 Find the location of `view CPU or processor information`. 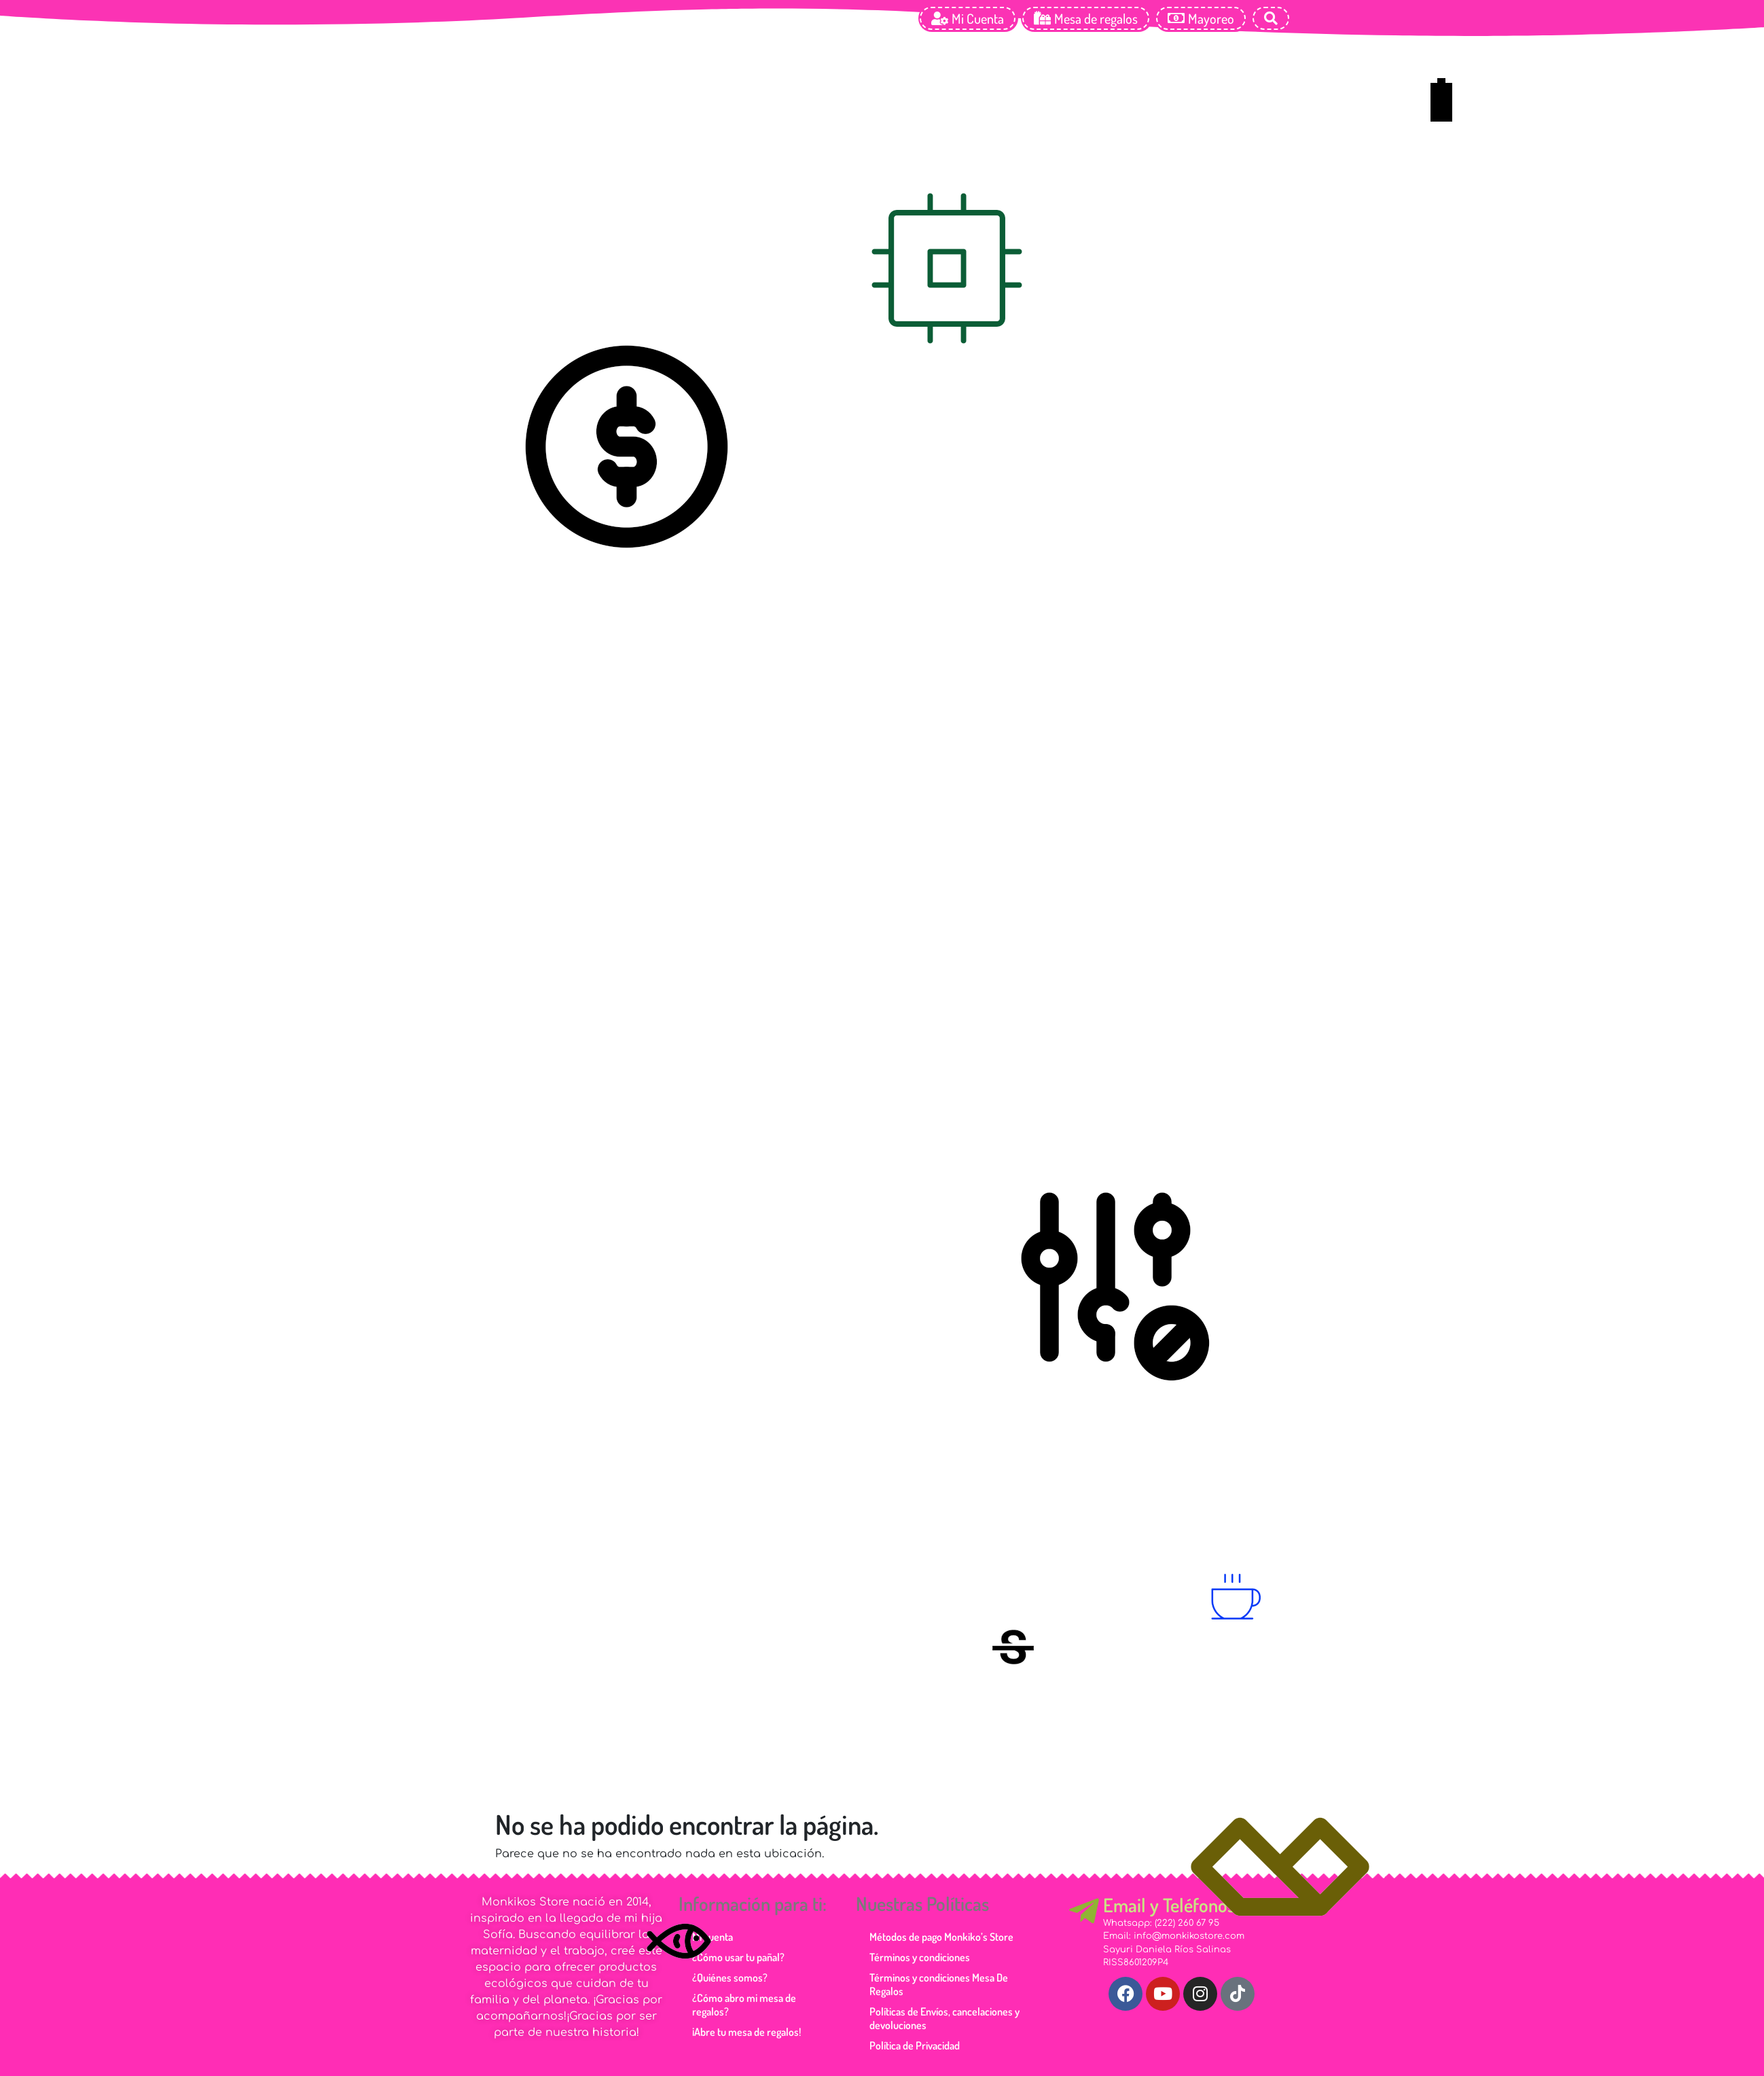

view CPU or processor information is located at coordinates (947, 268).